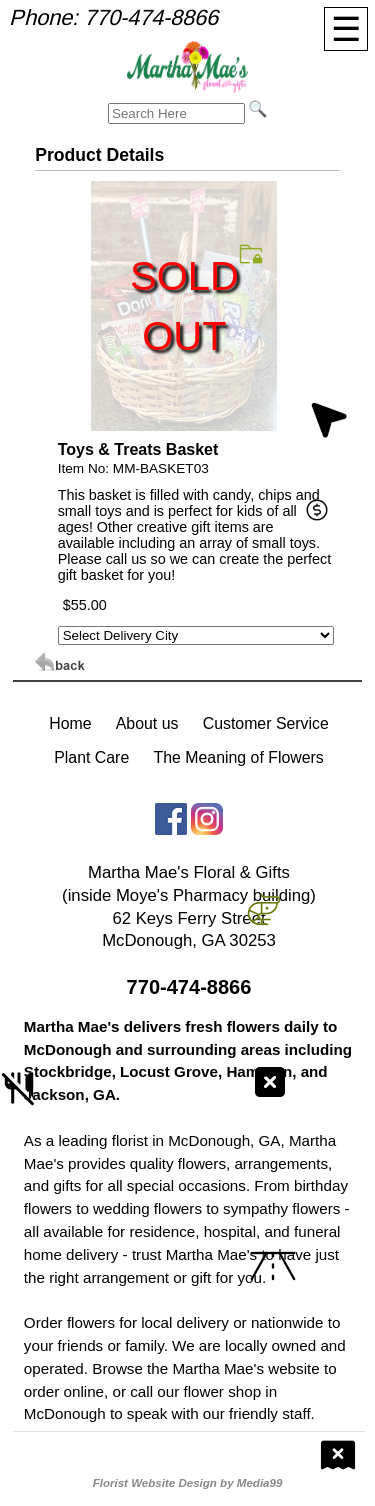  What do you see at coordinates (317, 510) in the screenshot?
I see `view account balance or financial information` at bounding box center [317, 510].